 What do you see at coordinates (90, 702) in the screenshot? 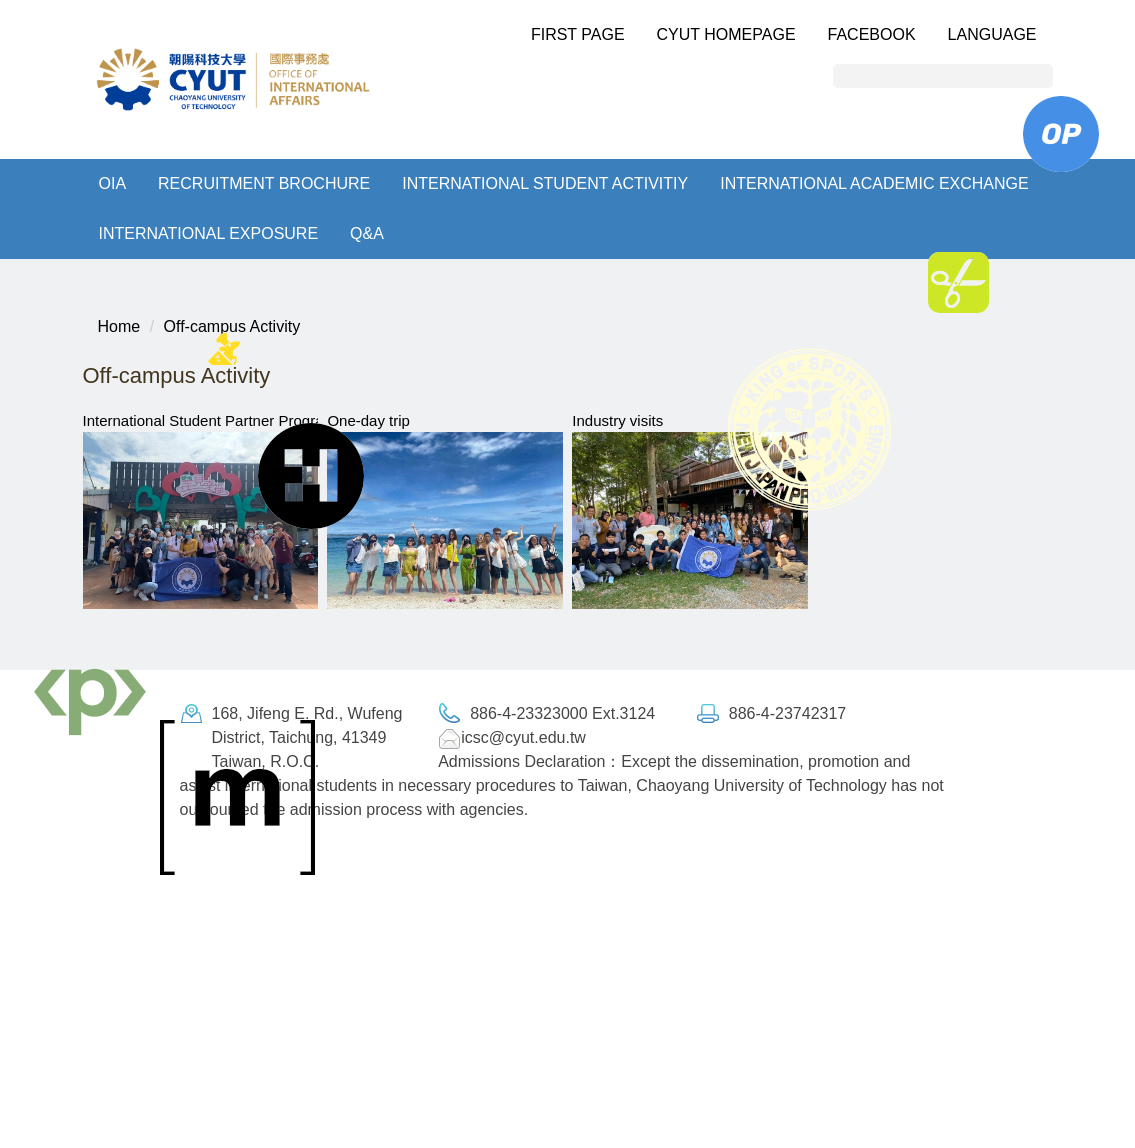
I see `visit the Packt publishing website` at bounding box center [90, 702].